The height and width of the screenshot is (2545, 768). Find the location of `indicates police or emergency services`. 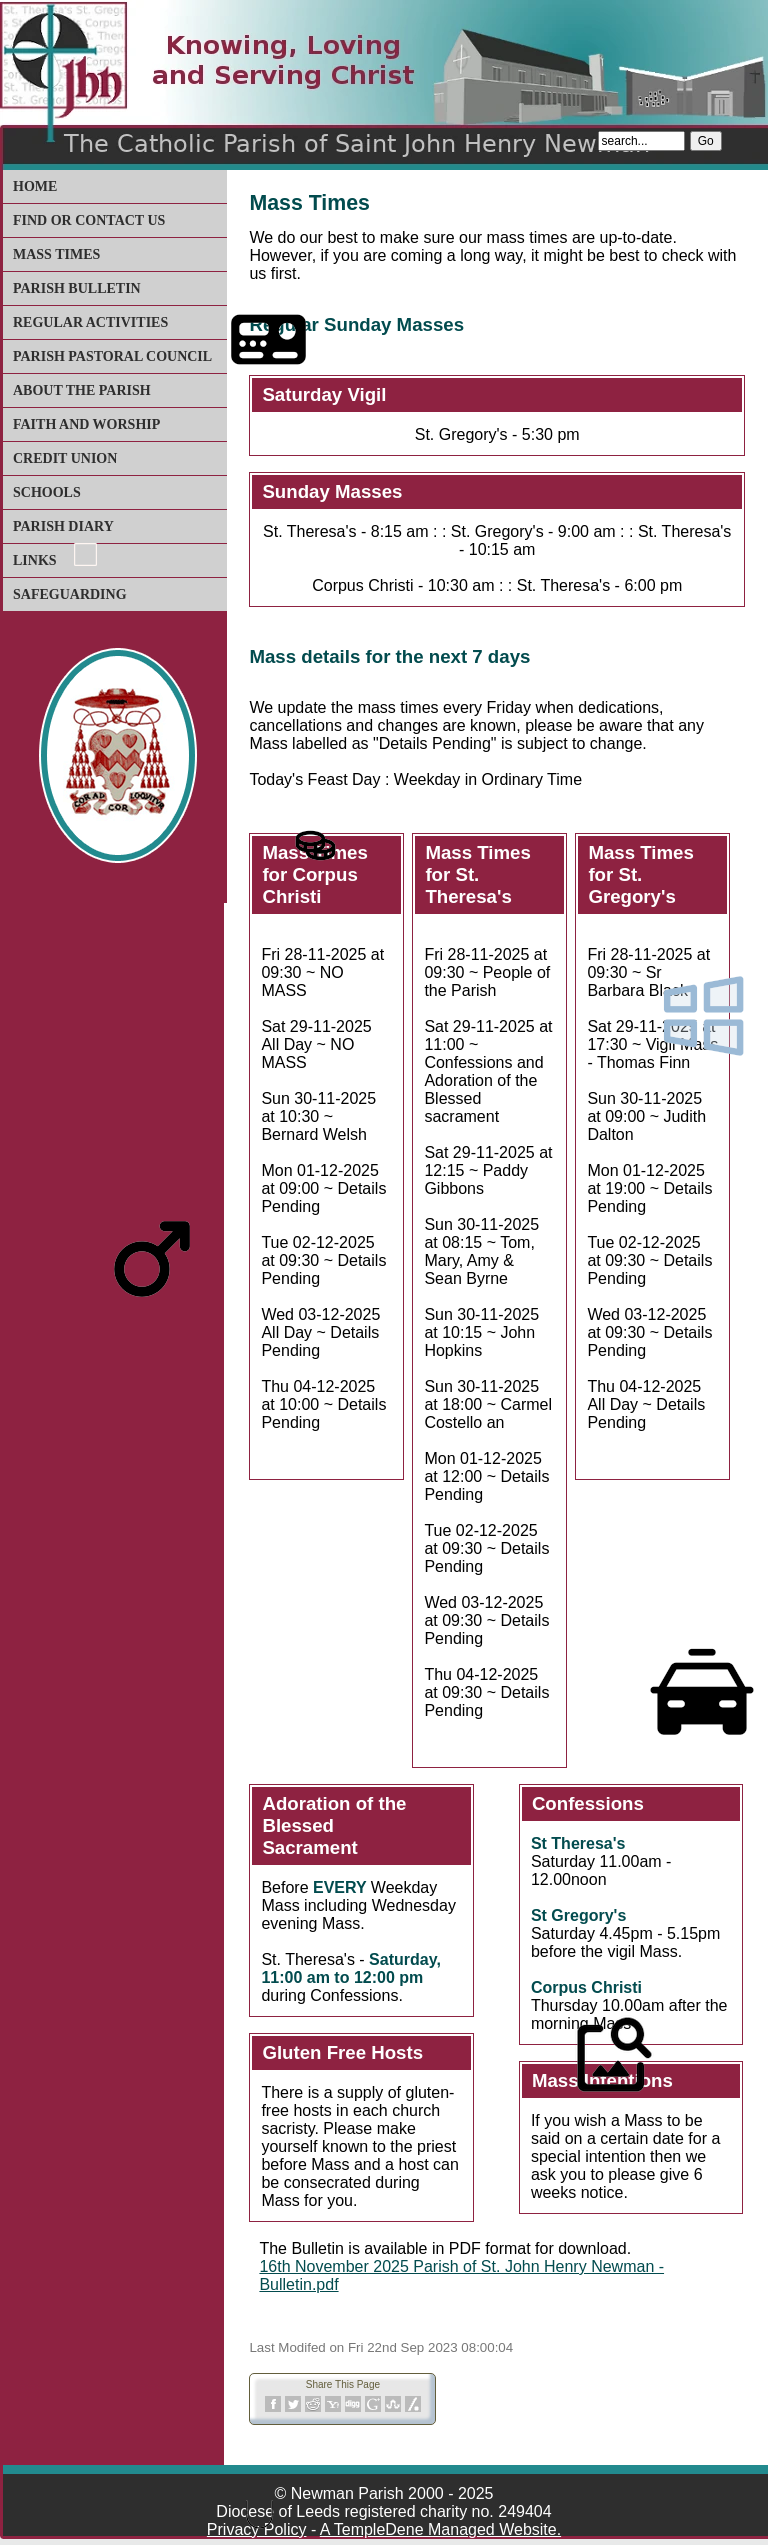

indicates police or emergency services is located at coordinates (702, 1697).